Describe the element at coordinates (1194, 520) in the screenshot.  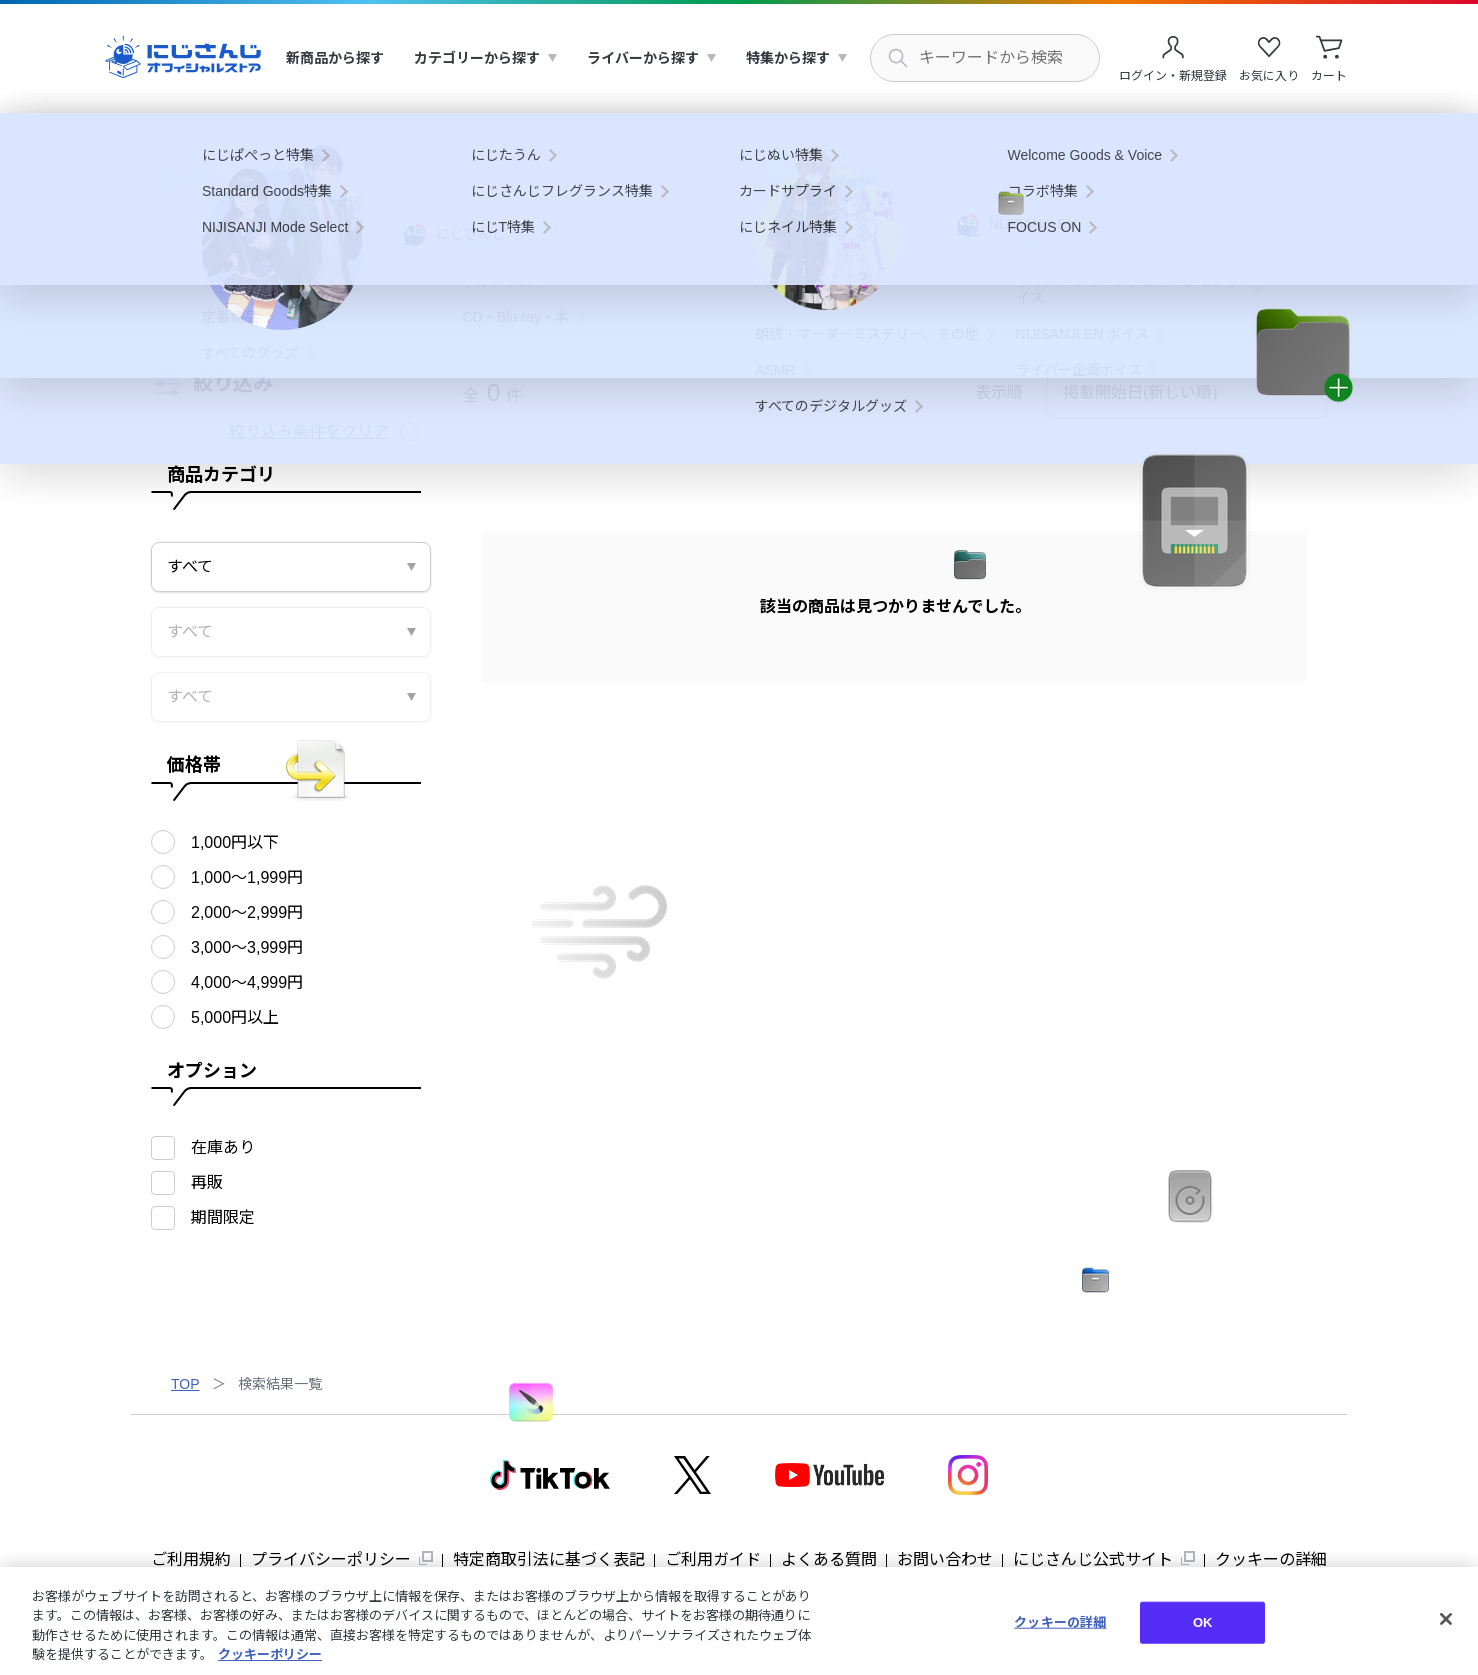
I see `NES game ROM file` at that location.